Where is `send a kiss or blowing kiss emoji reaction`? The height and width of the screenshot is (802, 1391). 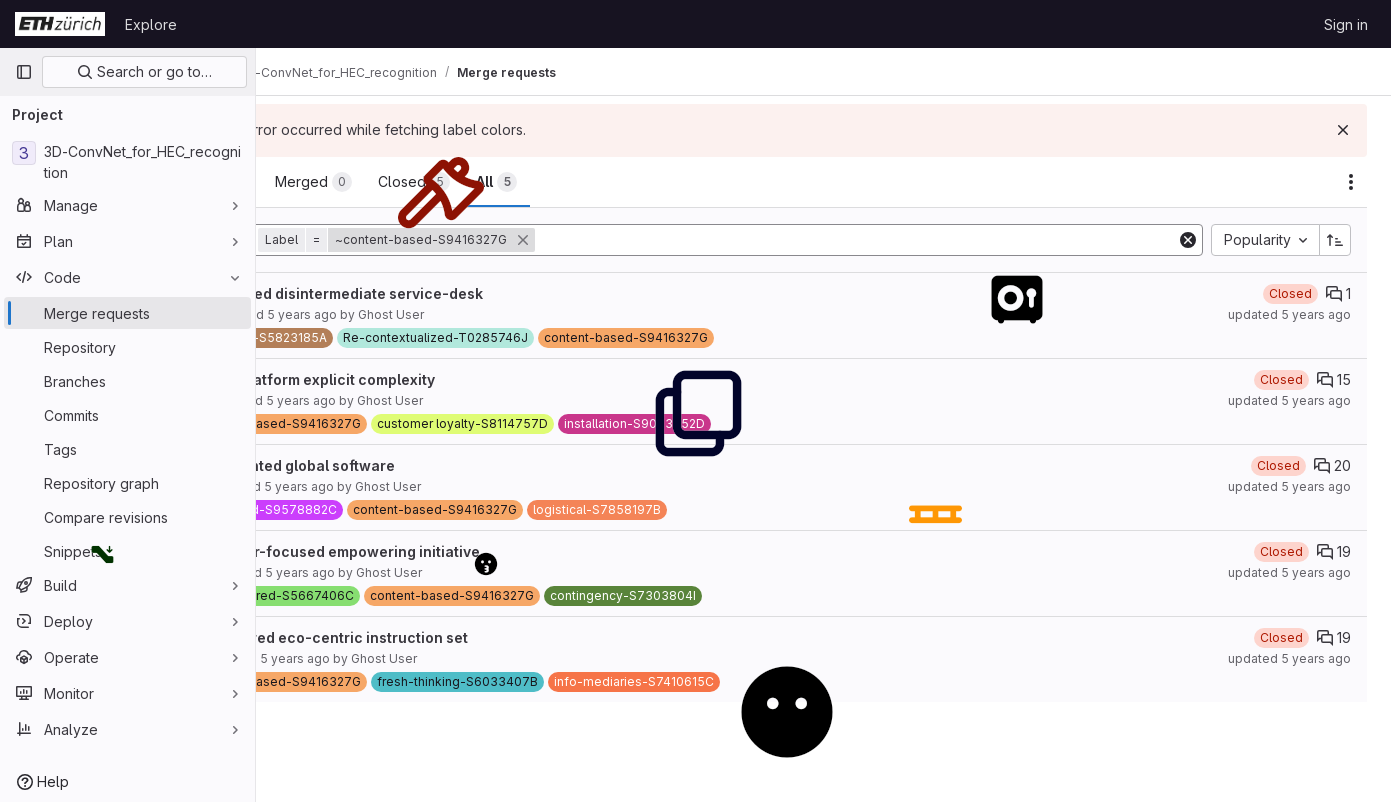
send a kiss or blowing kiss emoji reaction is located at coordinates (486, 564).